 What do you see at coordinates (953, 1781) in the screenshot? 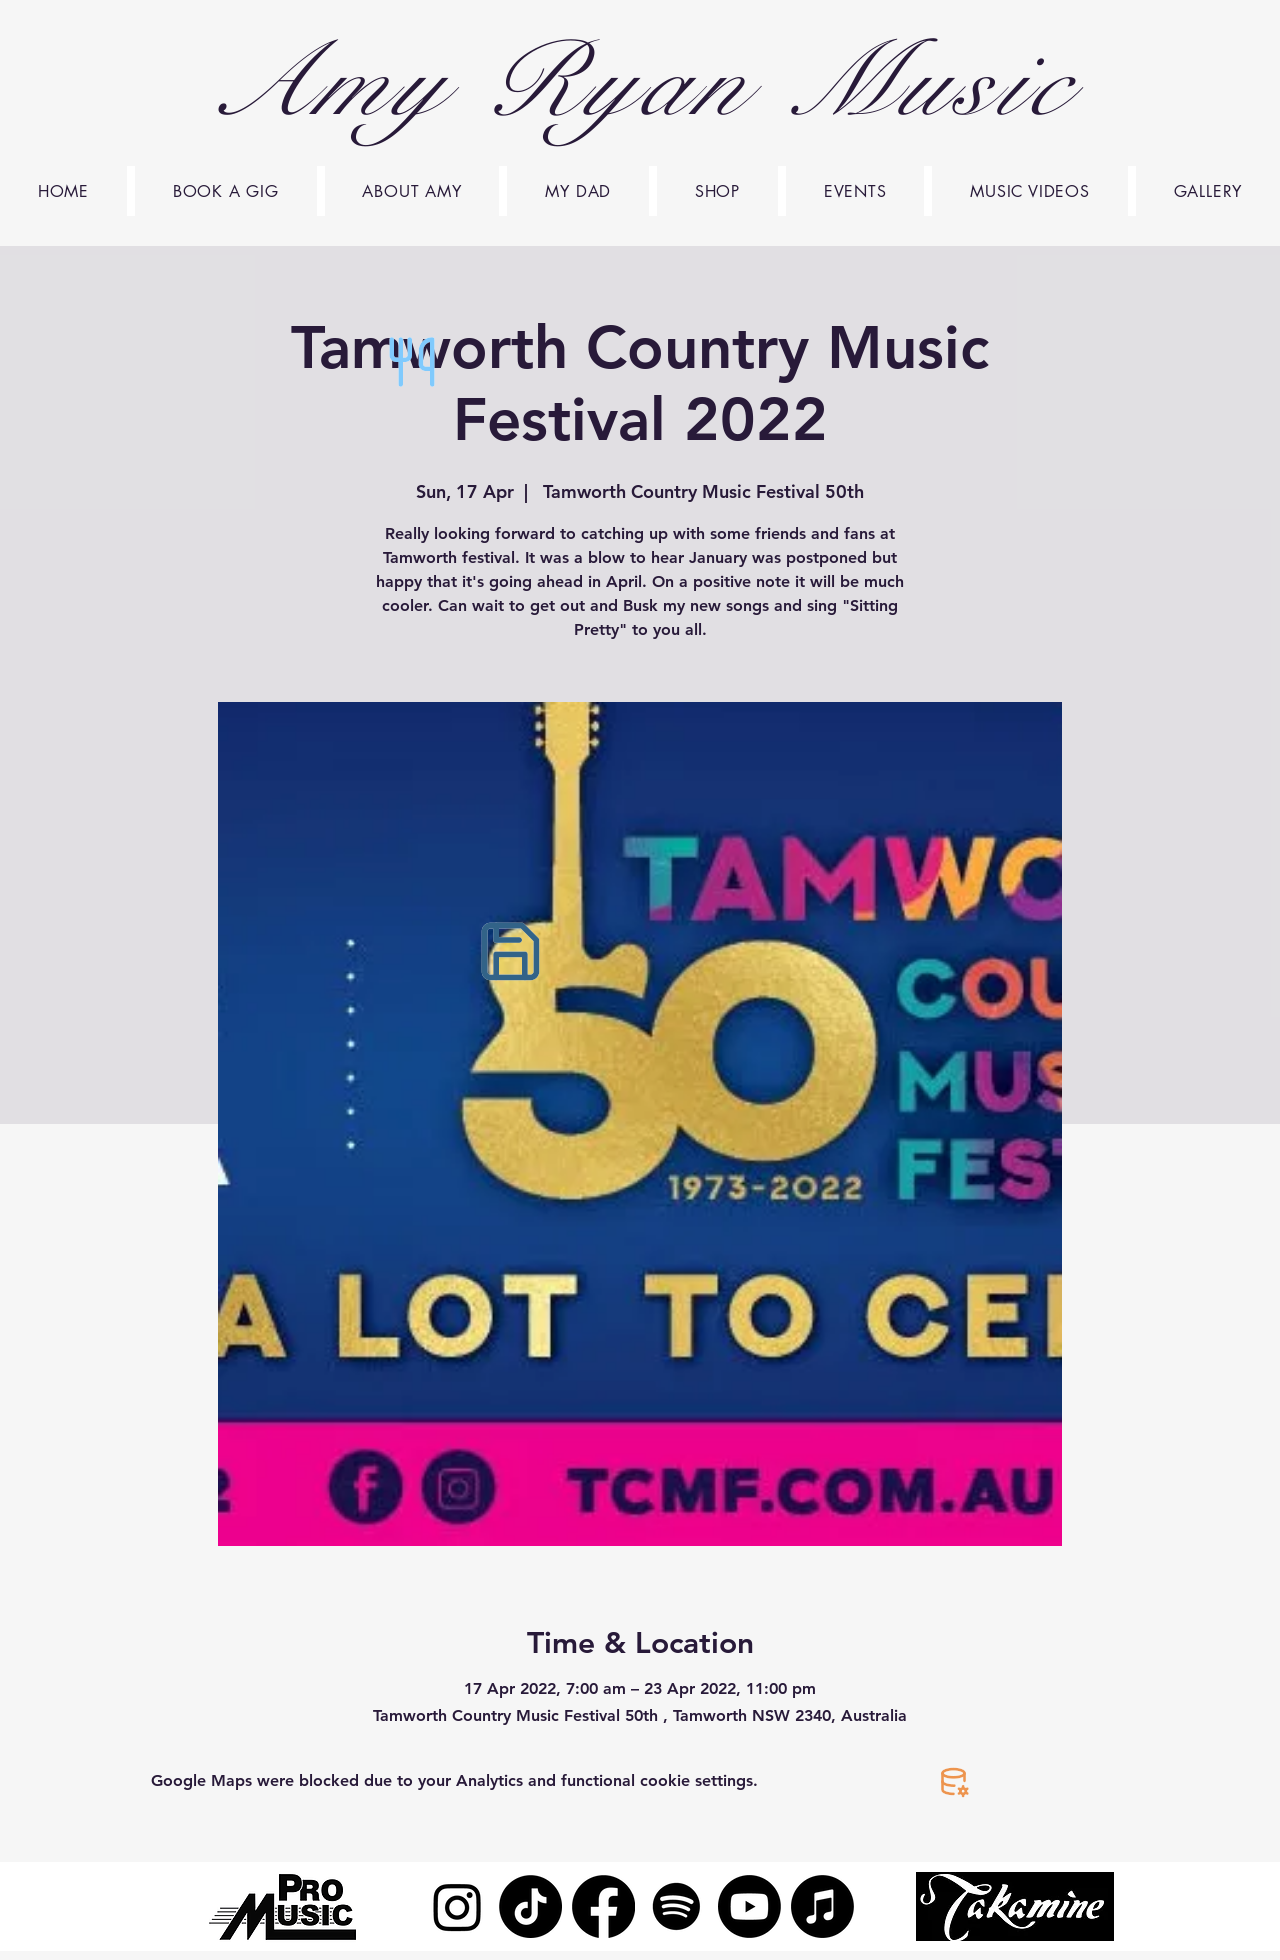
I see `configure database settings` at bounding box center [953, 1781].